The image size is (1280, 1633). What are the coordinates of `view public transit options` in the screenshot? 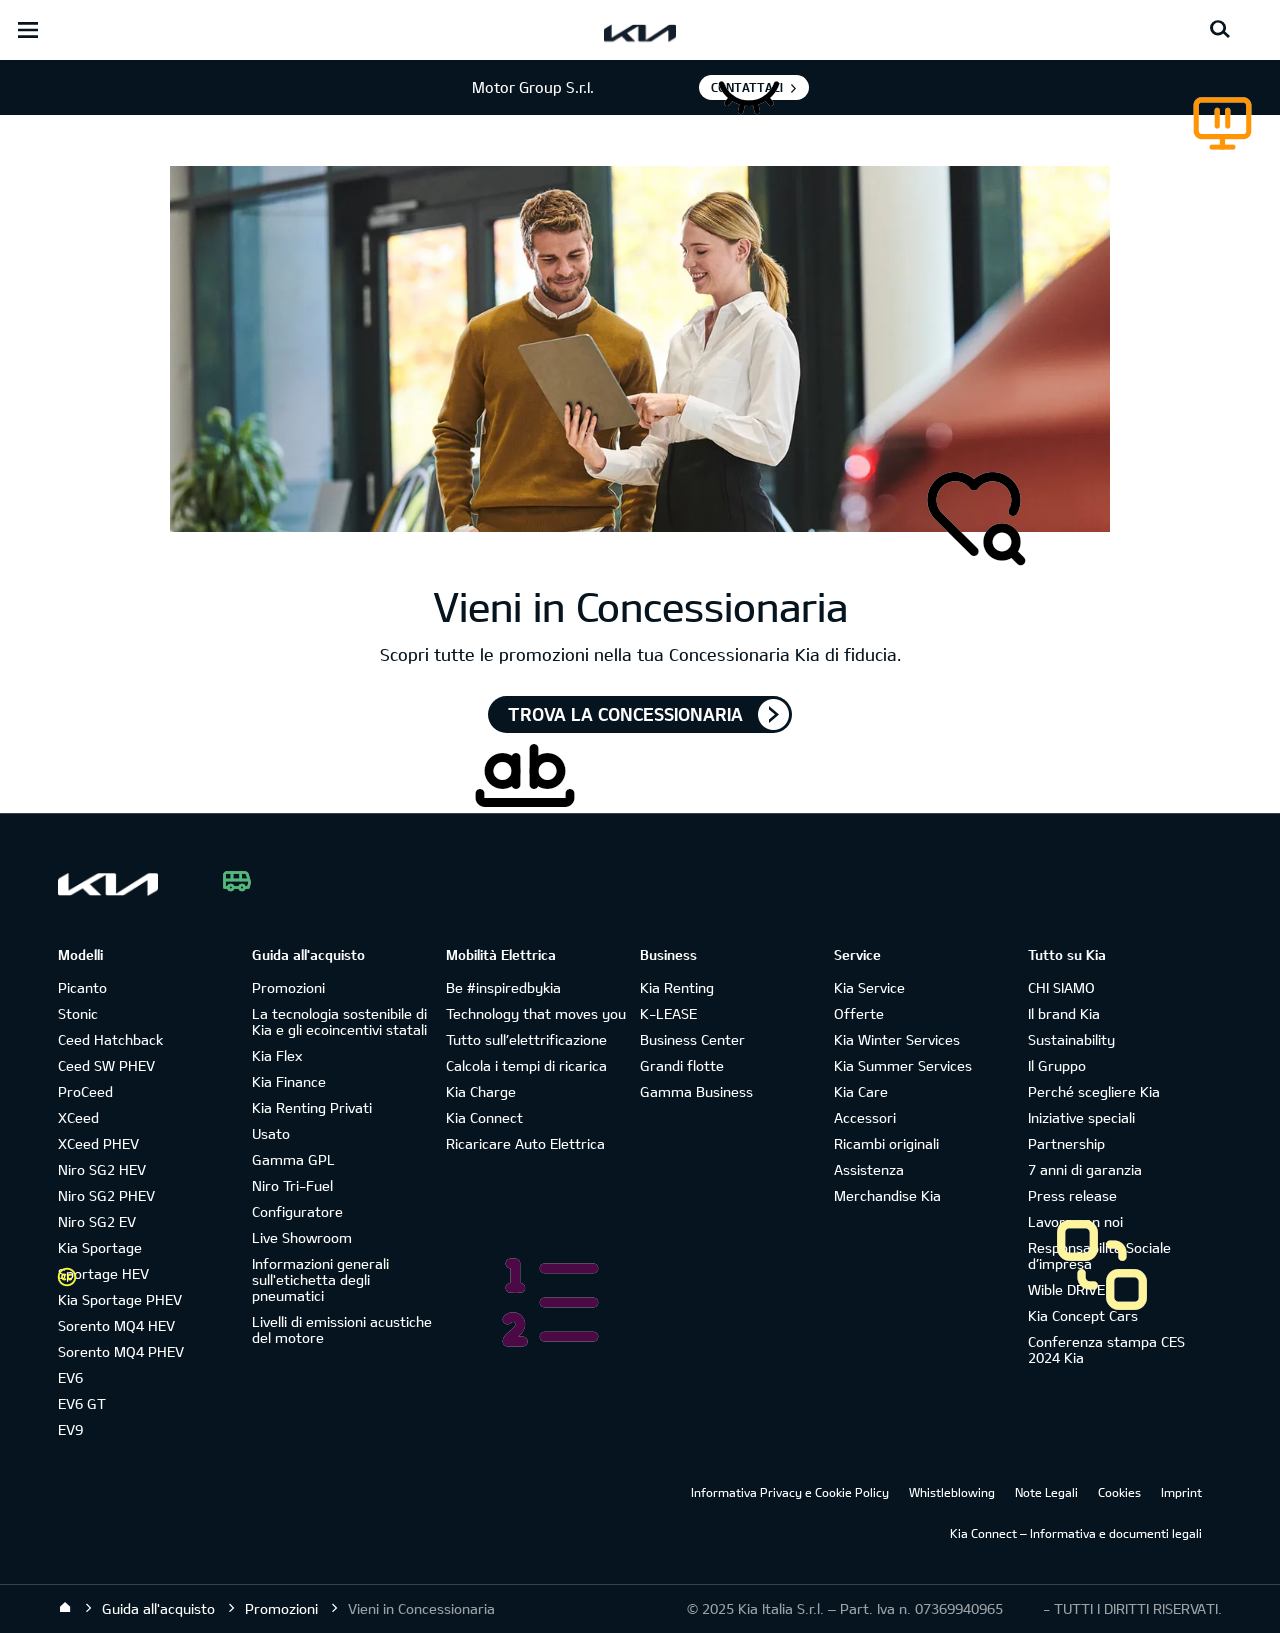 It's located at (237, 880).